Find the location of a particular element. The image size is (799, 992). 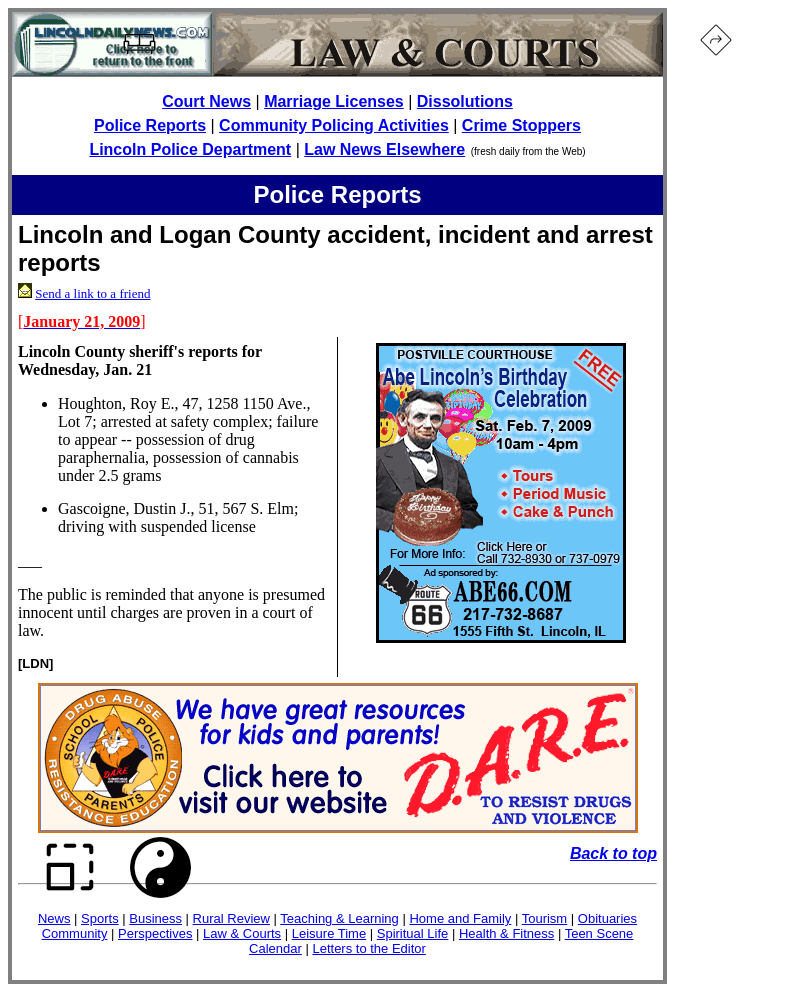

access balance or wellness settings is located at coordinates (160, 867).